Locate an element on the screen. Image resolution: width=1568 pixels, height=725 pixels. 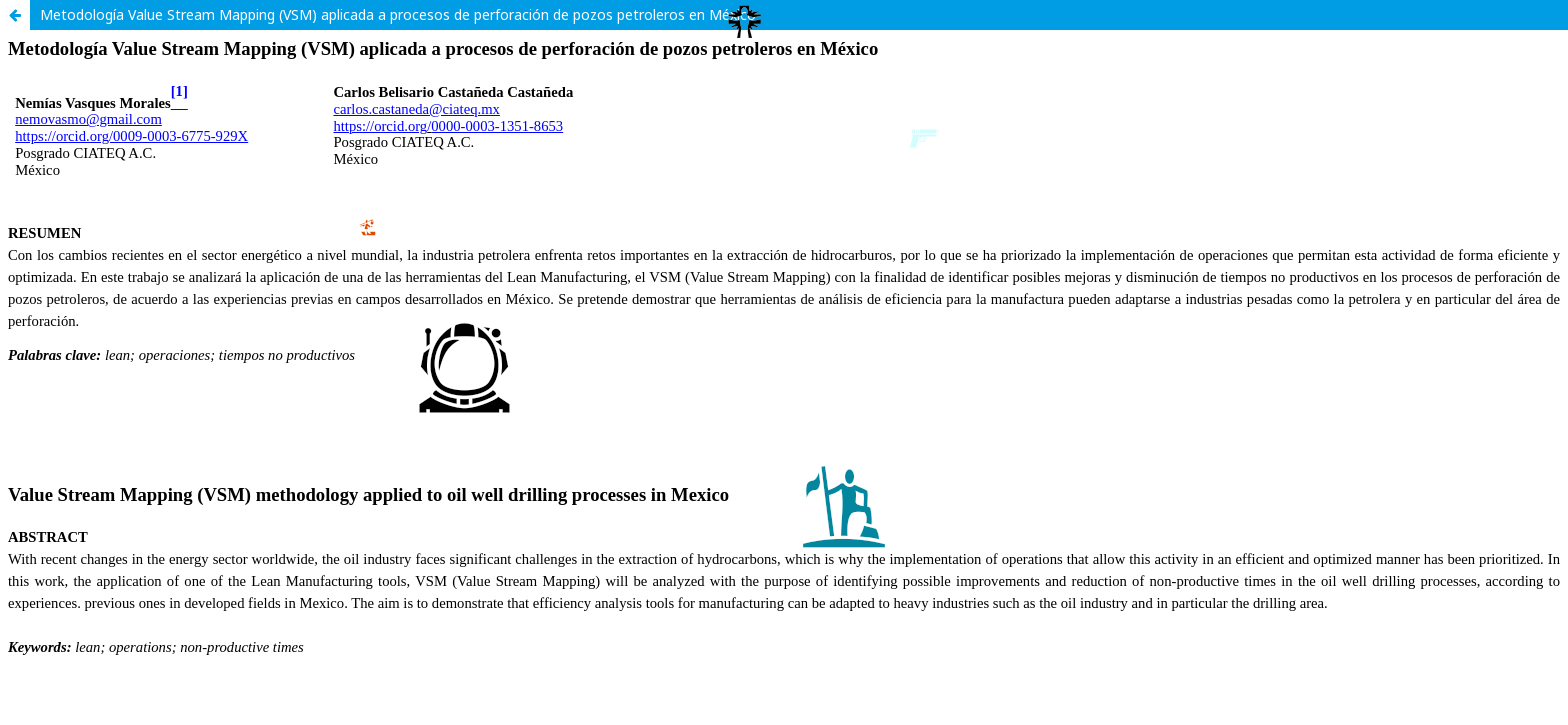
access space or astronaut-themed content is located at coordinates (464, 367).